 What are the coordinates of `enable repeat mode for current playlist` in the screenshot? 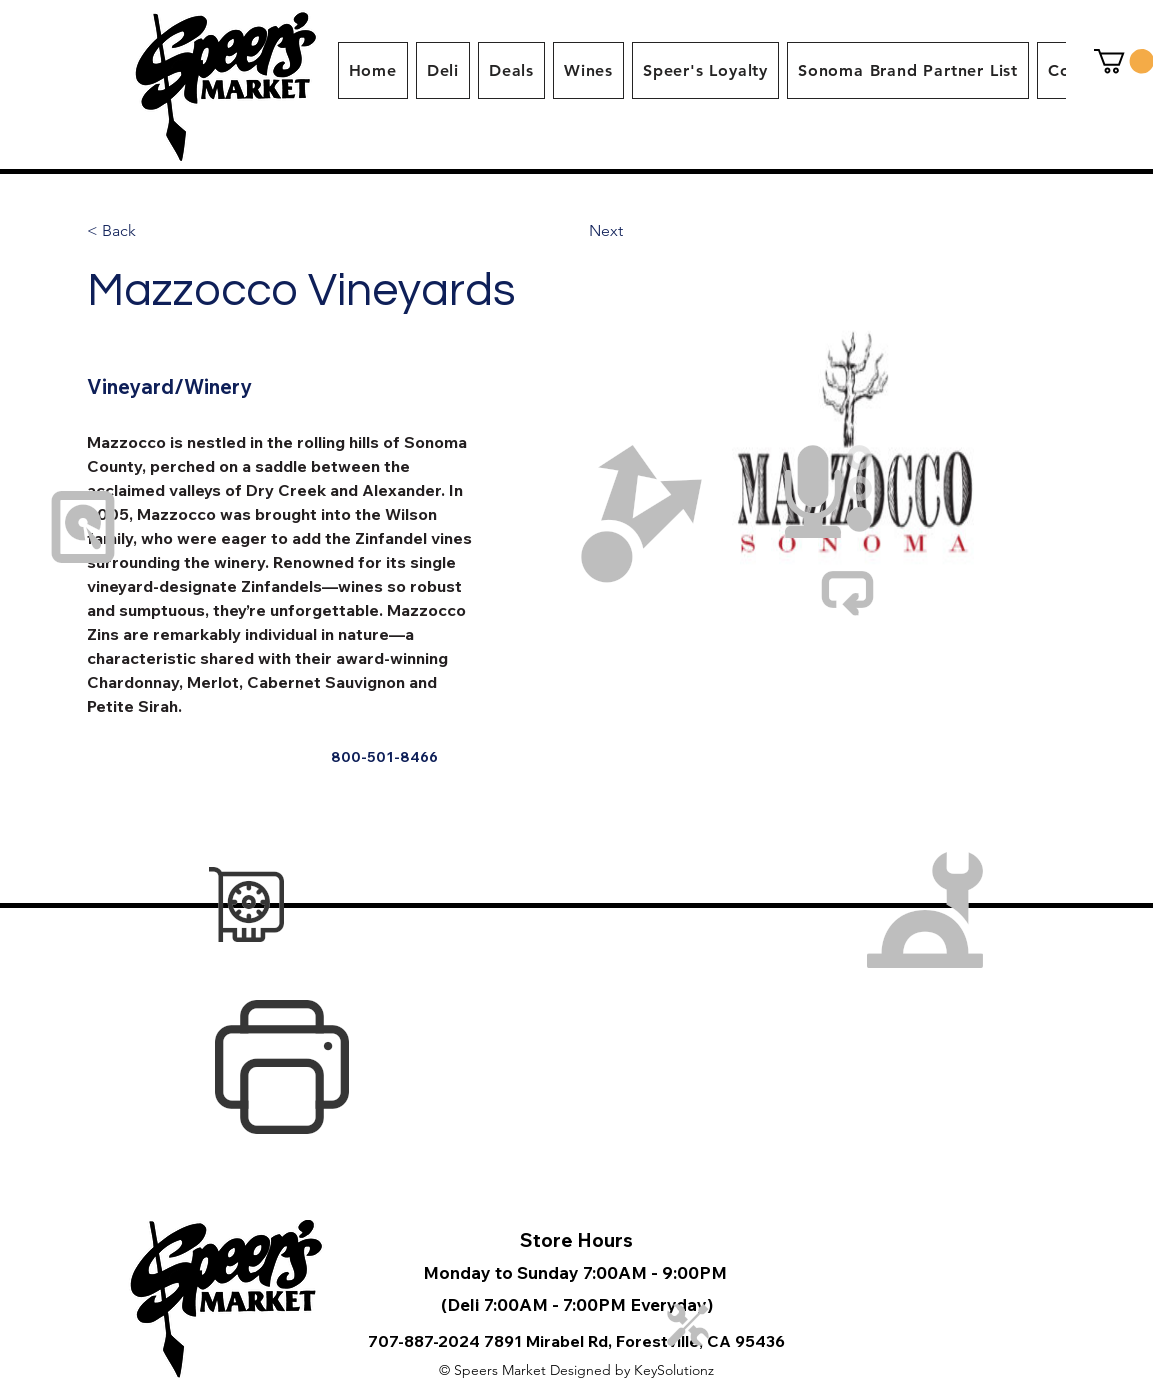 It's located at (847, 589).